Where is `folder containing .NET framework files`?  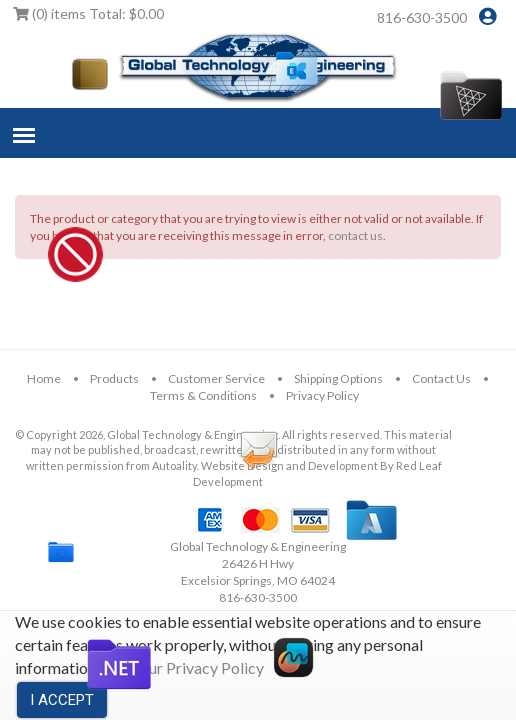
folder containing .NET framework files is located at coordinates (119, 666).